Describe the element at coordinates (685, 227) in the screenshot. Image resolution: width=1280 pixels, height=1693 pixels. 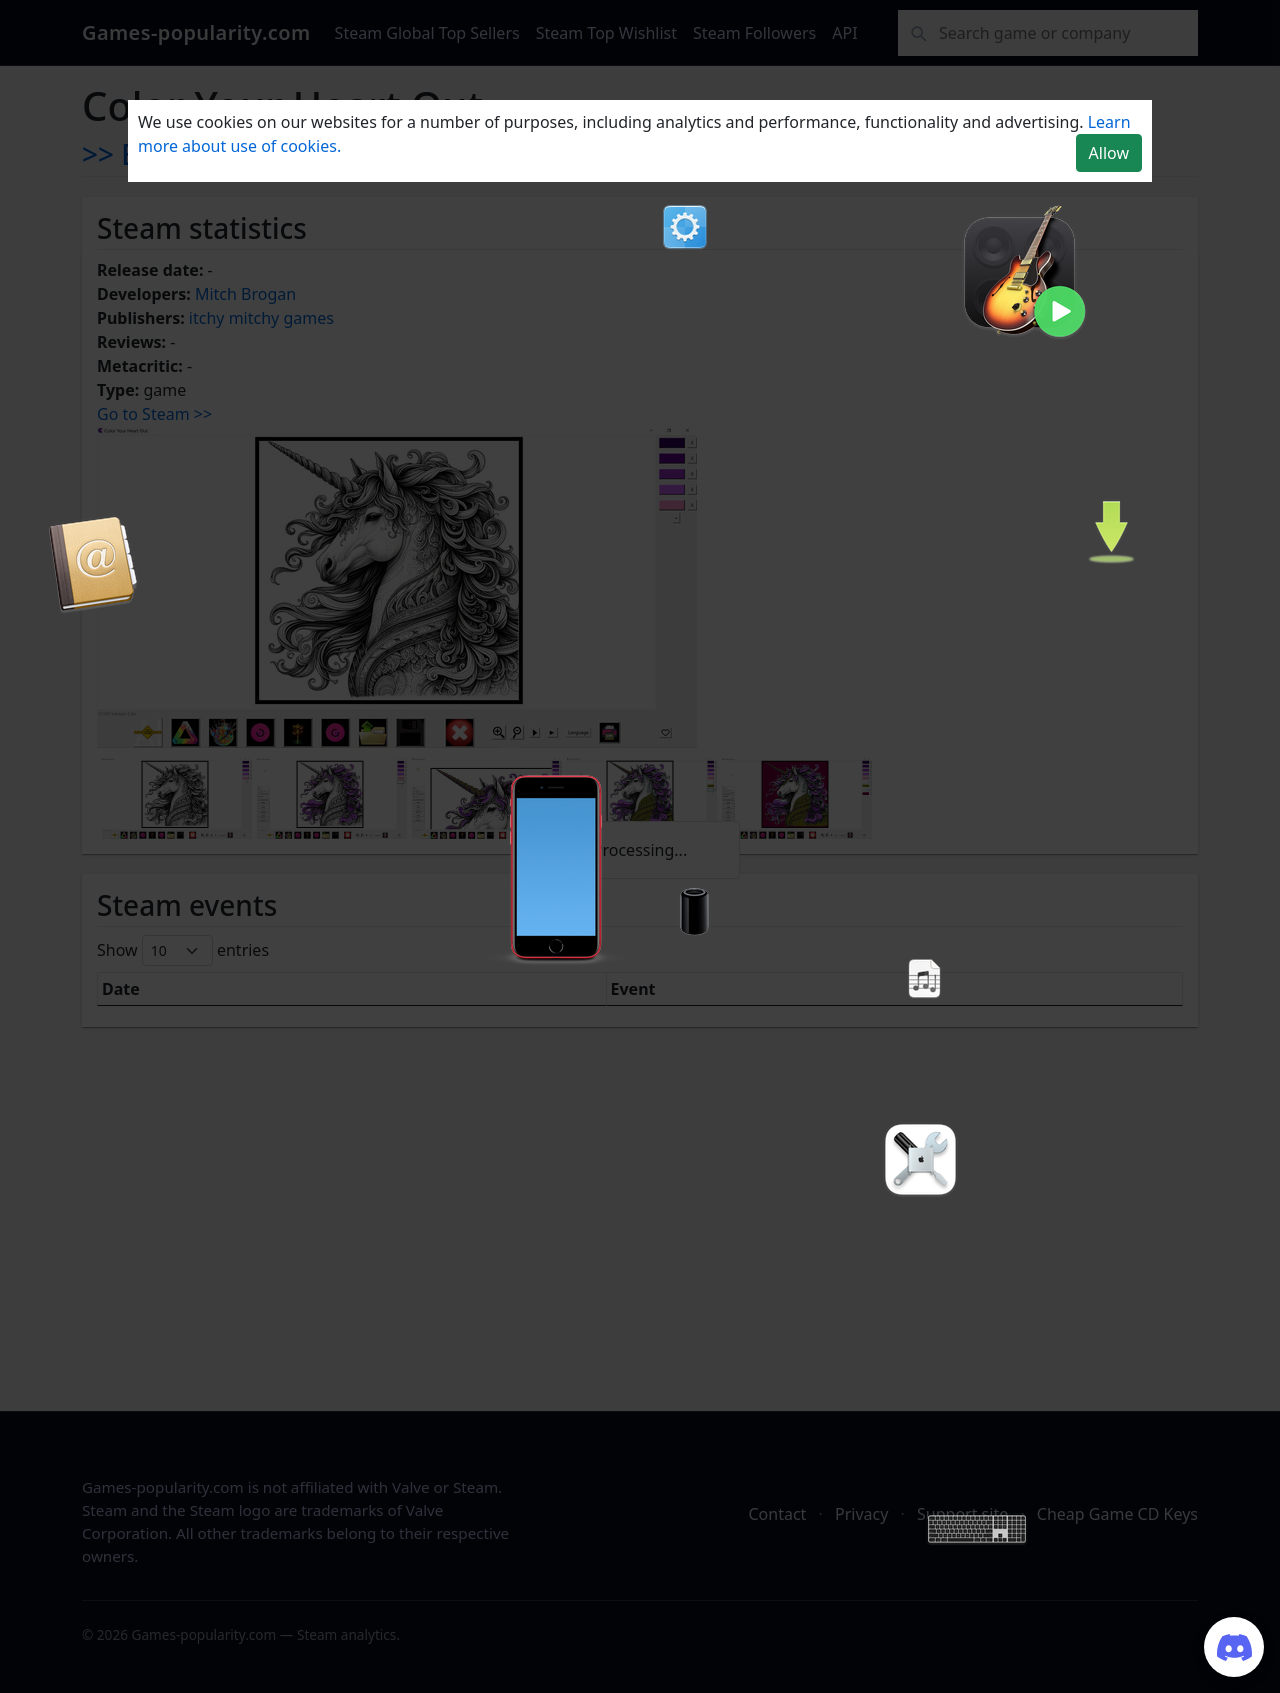
I see `windows installer package file` at that location.